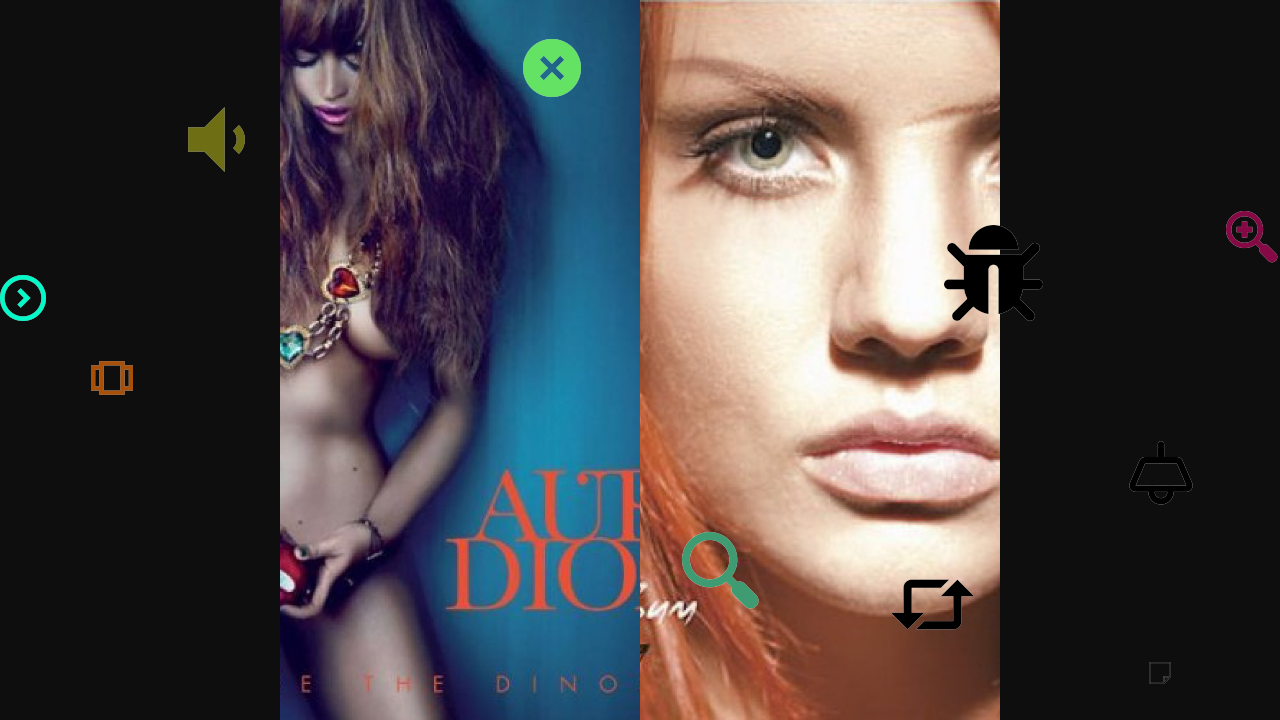 This screenshot has width=1280, height=720. Describe the element at coordinates (552, 68) in the screenshot. I see `close or dismiss a dialog` at that location.